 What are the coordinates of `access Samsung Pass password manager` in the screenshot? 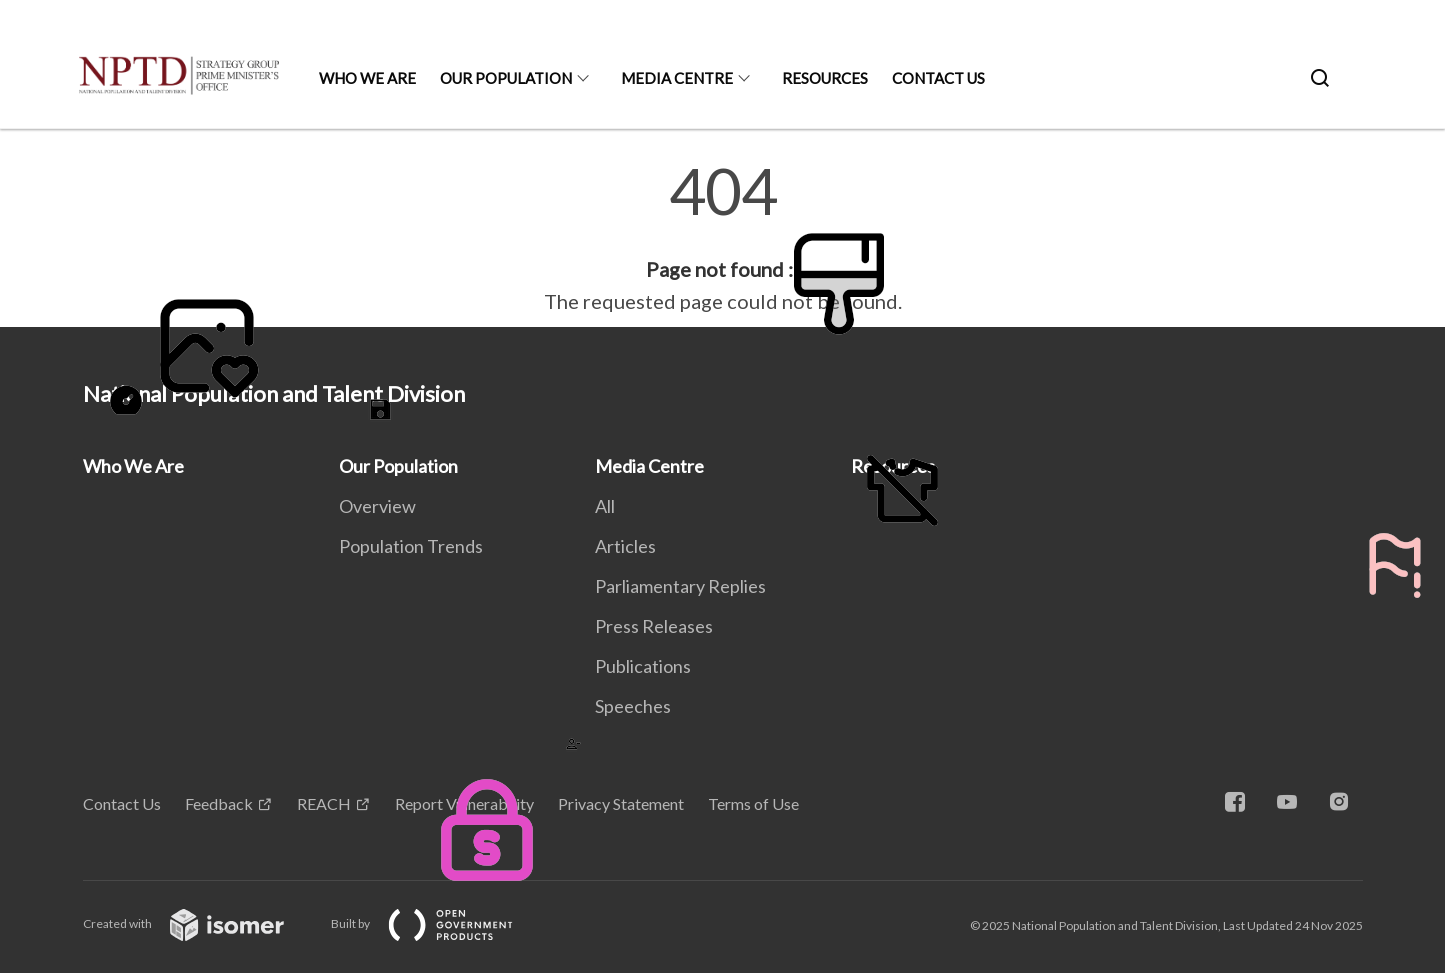 It's located at (487, 830).